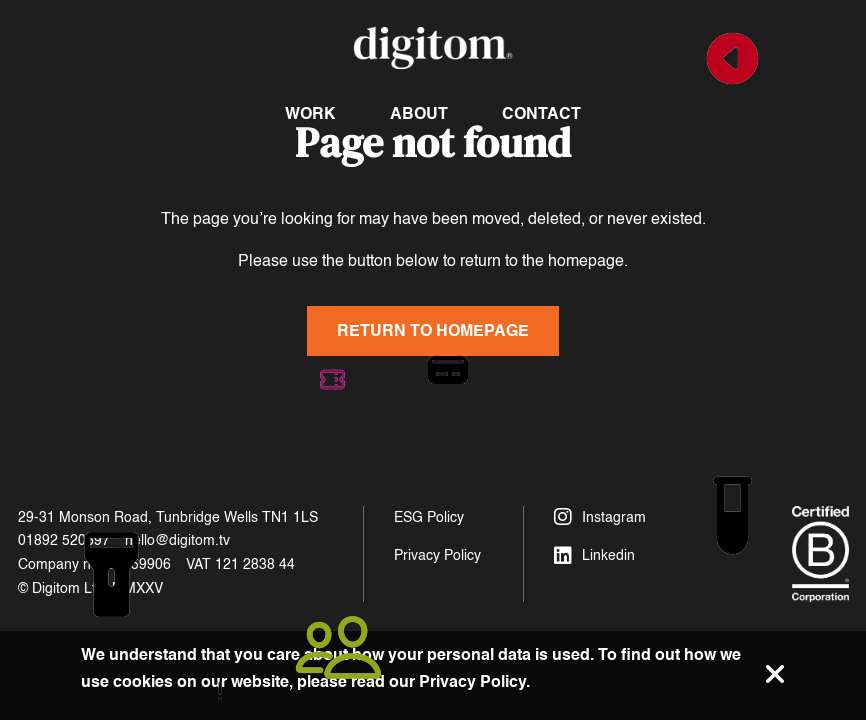 The height and width of the screenshot is (720, 866). I want to click on manage payment methods, so click(448, 370).